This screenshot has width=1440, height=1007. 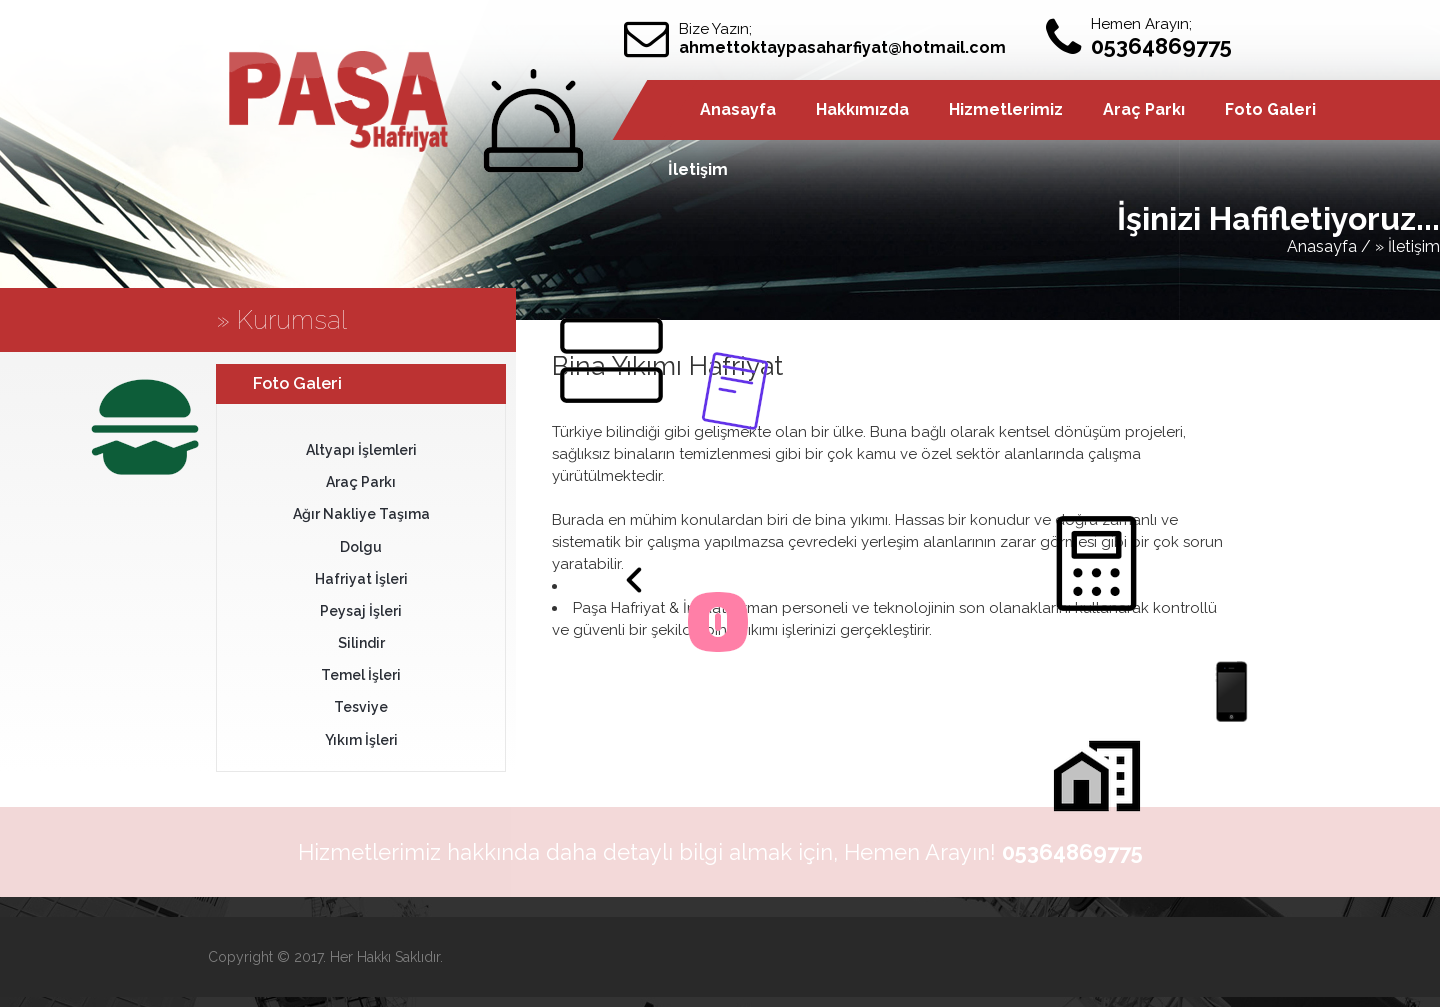 I want to click on emergency alert or warning notification, so click(x=533, y=130).